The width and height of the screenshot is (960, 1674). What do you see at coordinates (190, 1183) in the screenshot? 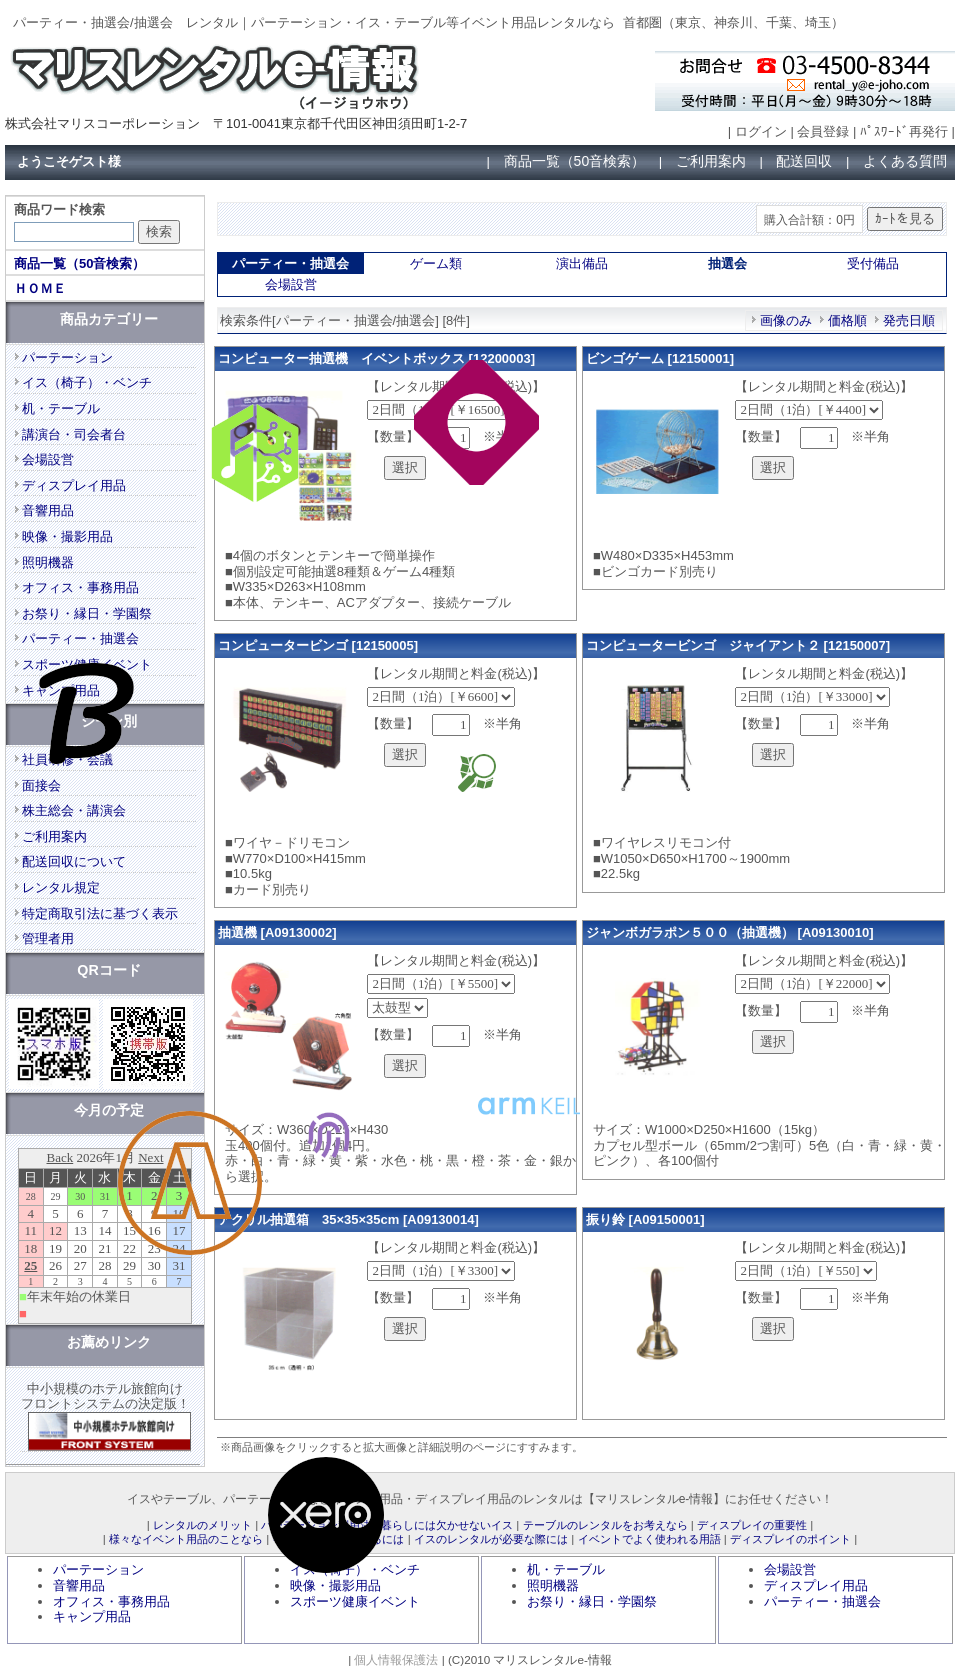
I see `open akiflow productivity app` at bounding box center [190, 1183].